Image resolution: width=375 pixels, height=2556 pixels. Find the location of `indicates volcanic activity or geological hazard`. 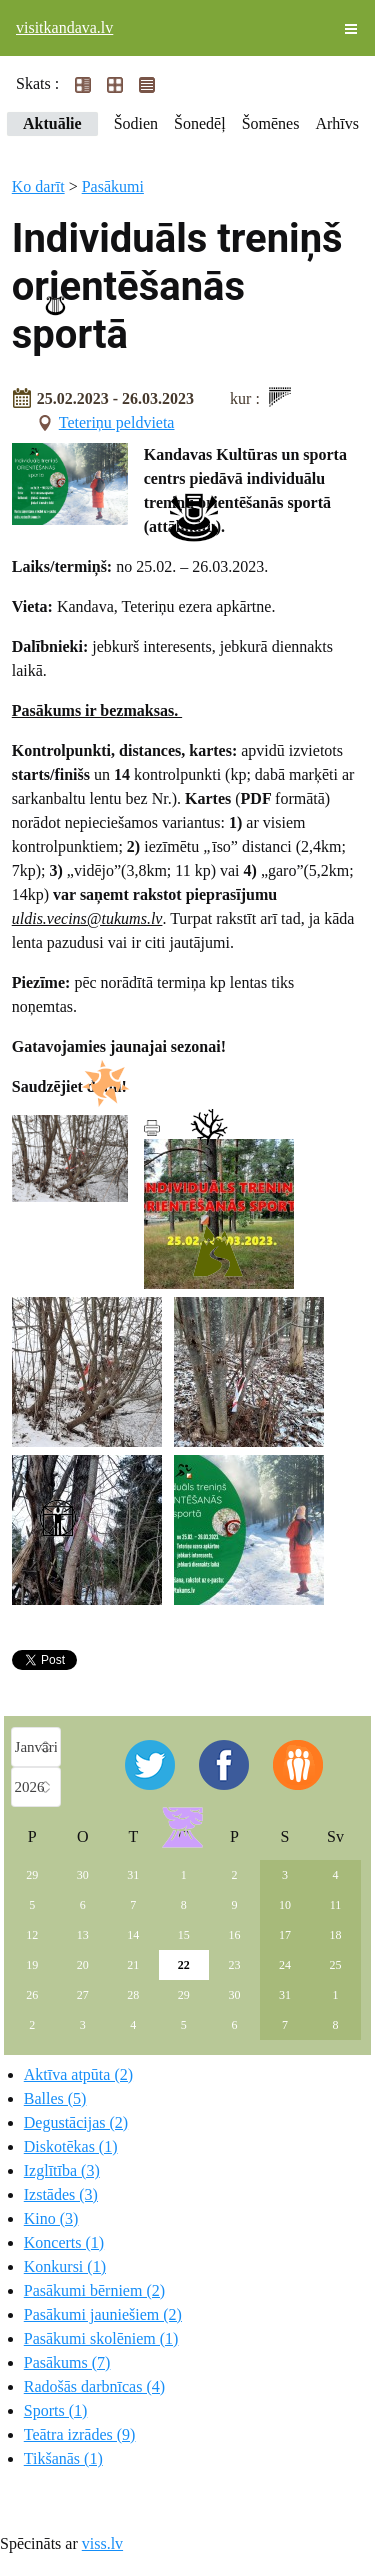

indicates volcanic activity or geological hazard is located at coordinates (182, 1827).